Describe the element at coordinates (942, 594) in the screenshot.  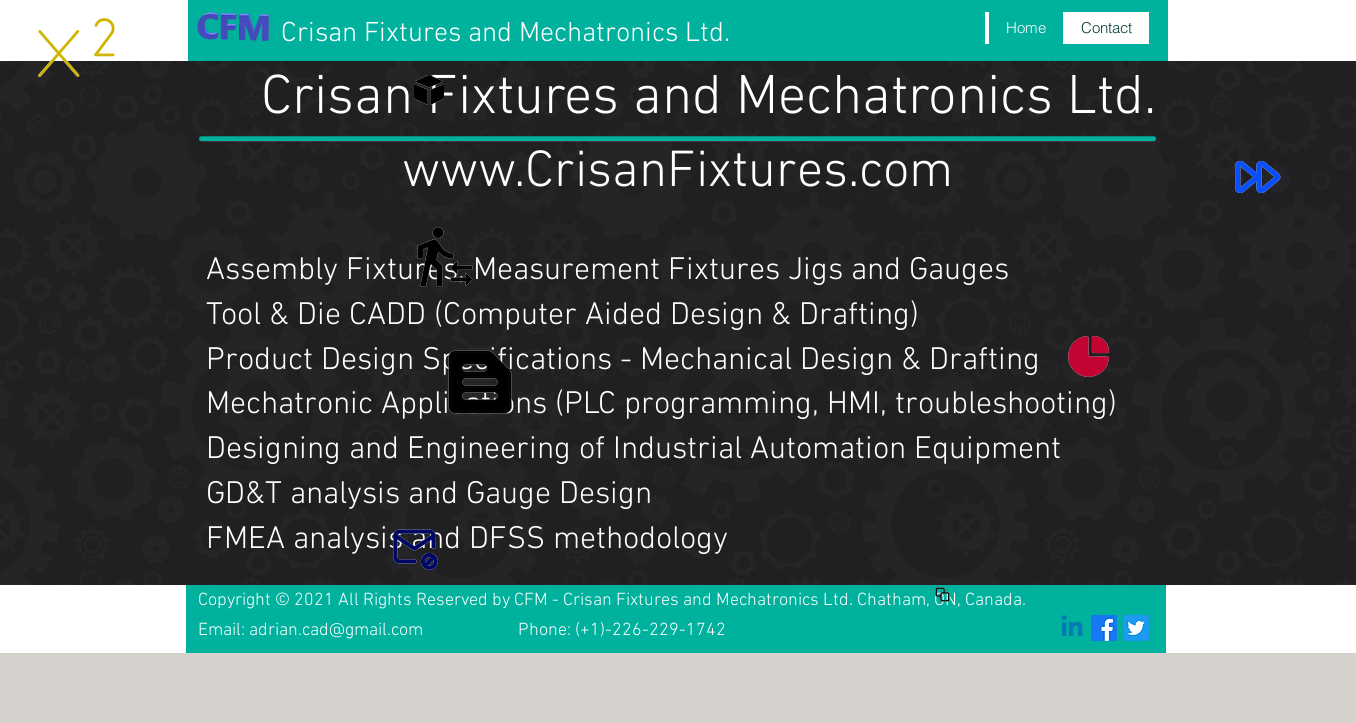
I see `copy to clipboard` at that location.